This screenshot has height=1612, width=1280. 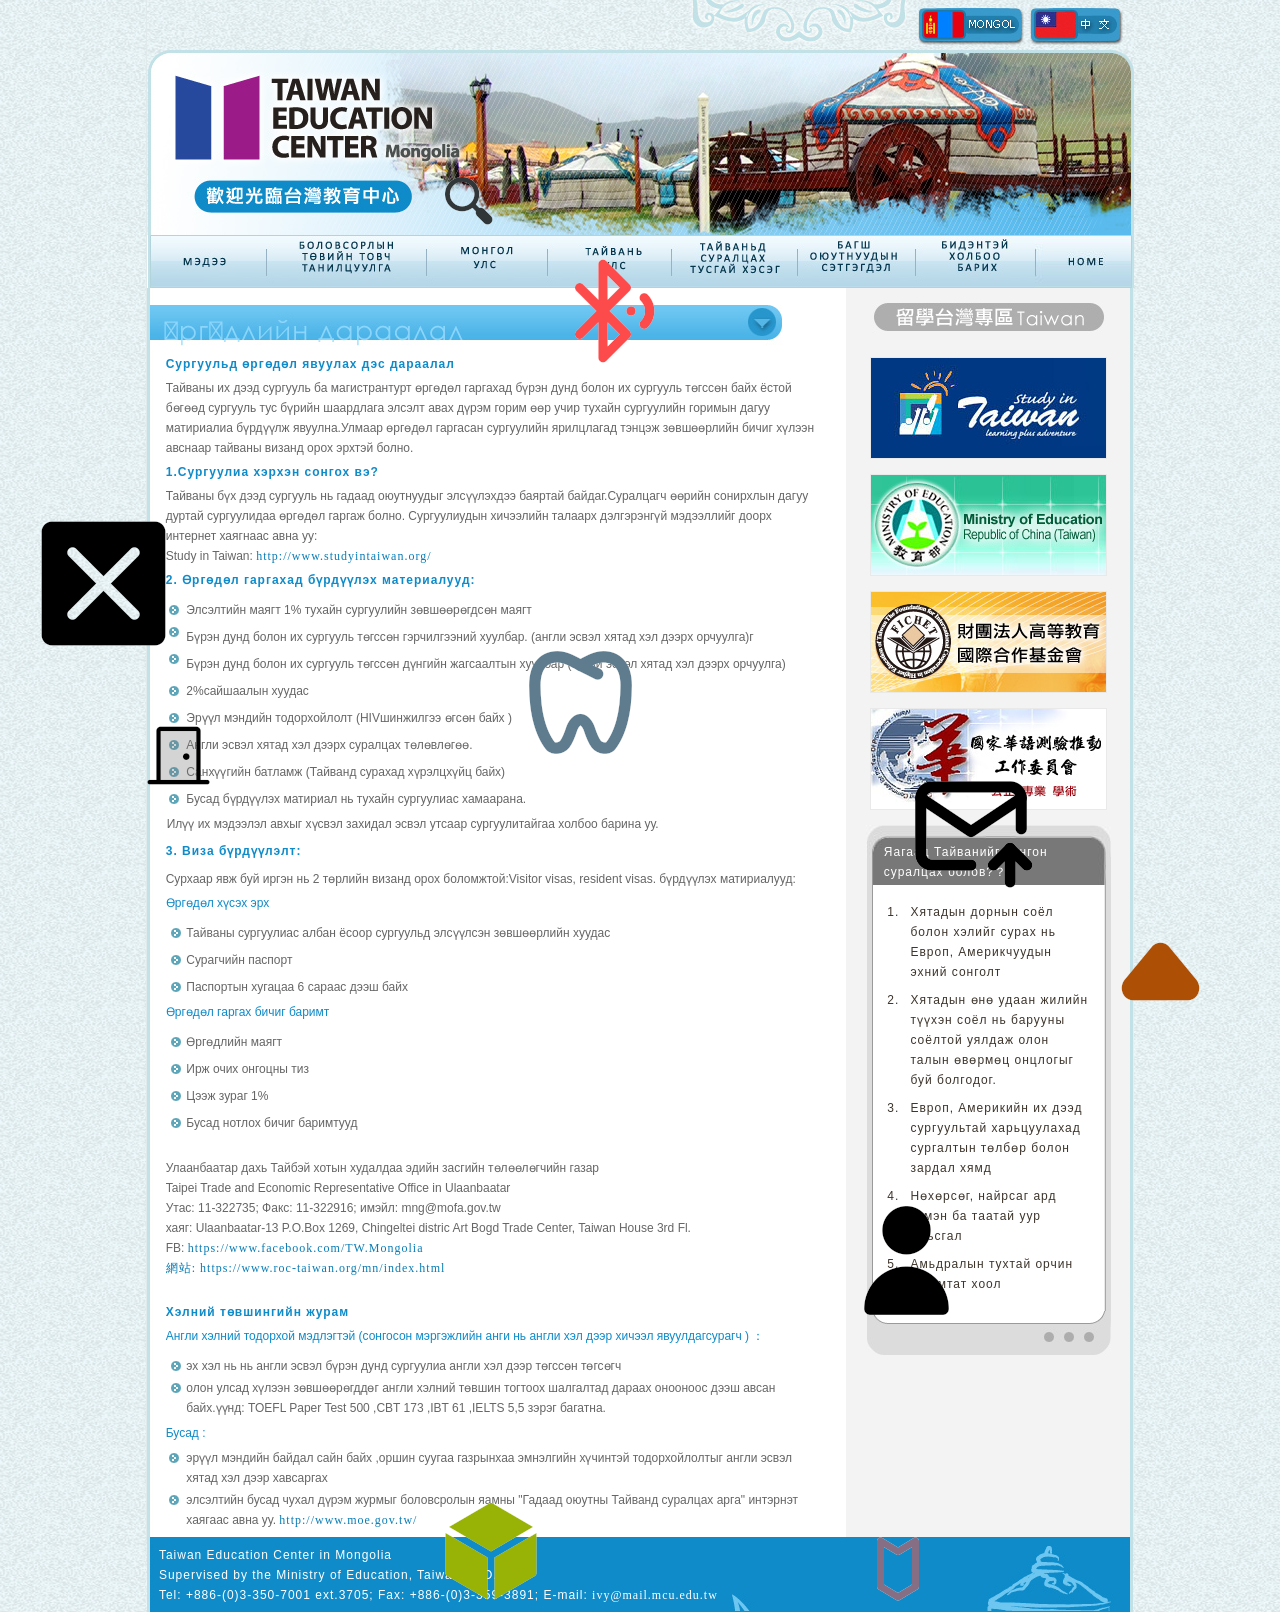 What do you see at coordinates (103, 583) in the screenshot?
I see `close or dismiss a window` at bounding box center [103, 583].